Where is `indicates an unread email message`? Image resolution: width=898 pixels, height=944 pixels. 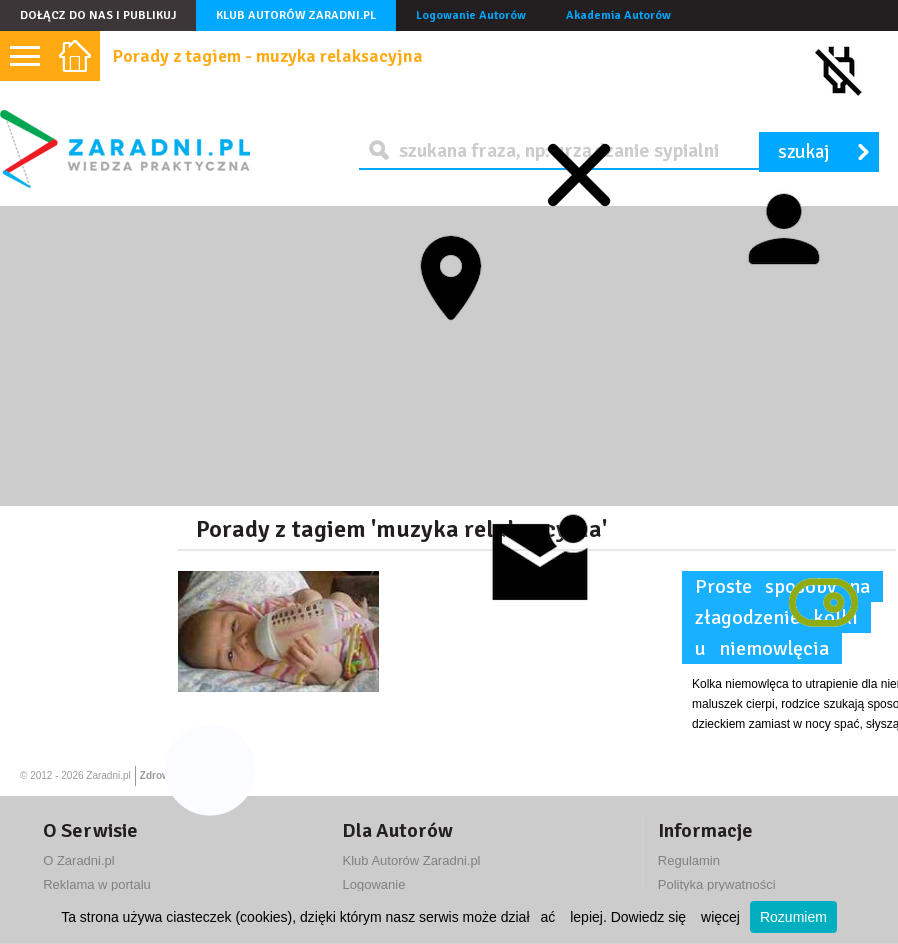
indicates an unread email message is located at coordinates (540, 562).